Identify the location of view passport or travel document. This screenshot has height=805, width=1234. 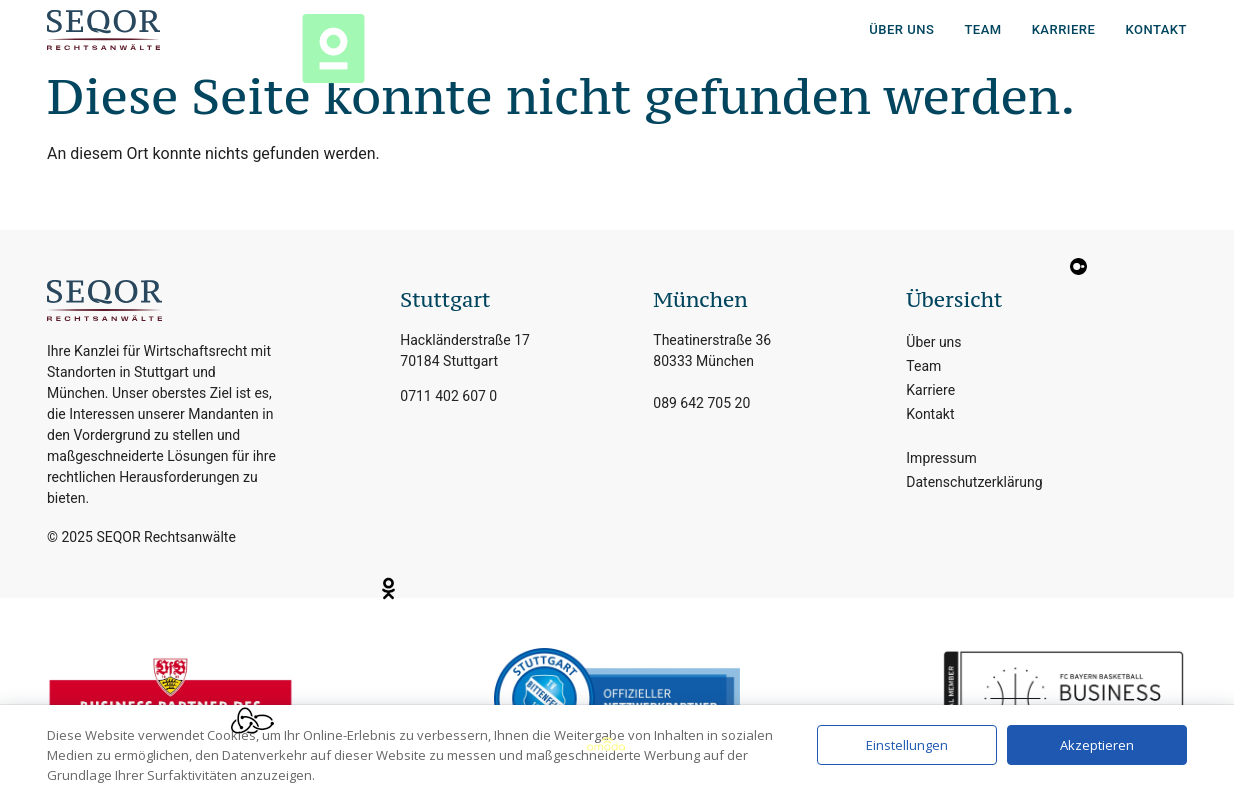
(333, 48).